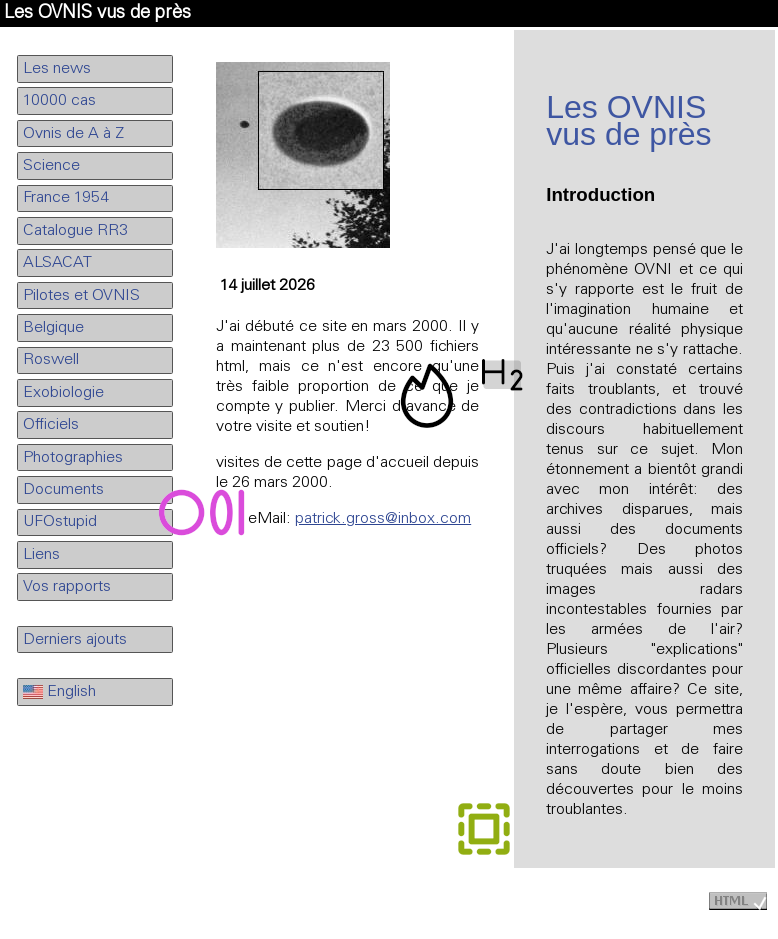 Image resolution: width=778 pixels, height=939 pixels. What do you see at coordinates (201, 512) in the screenshot?
I see `link to medium profile or article` at bounding box center [201, 512].